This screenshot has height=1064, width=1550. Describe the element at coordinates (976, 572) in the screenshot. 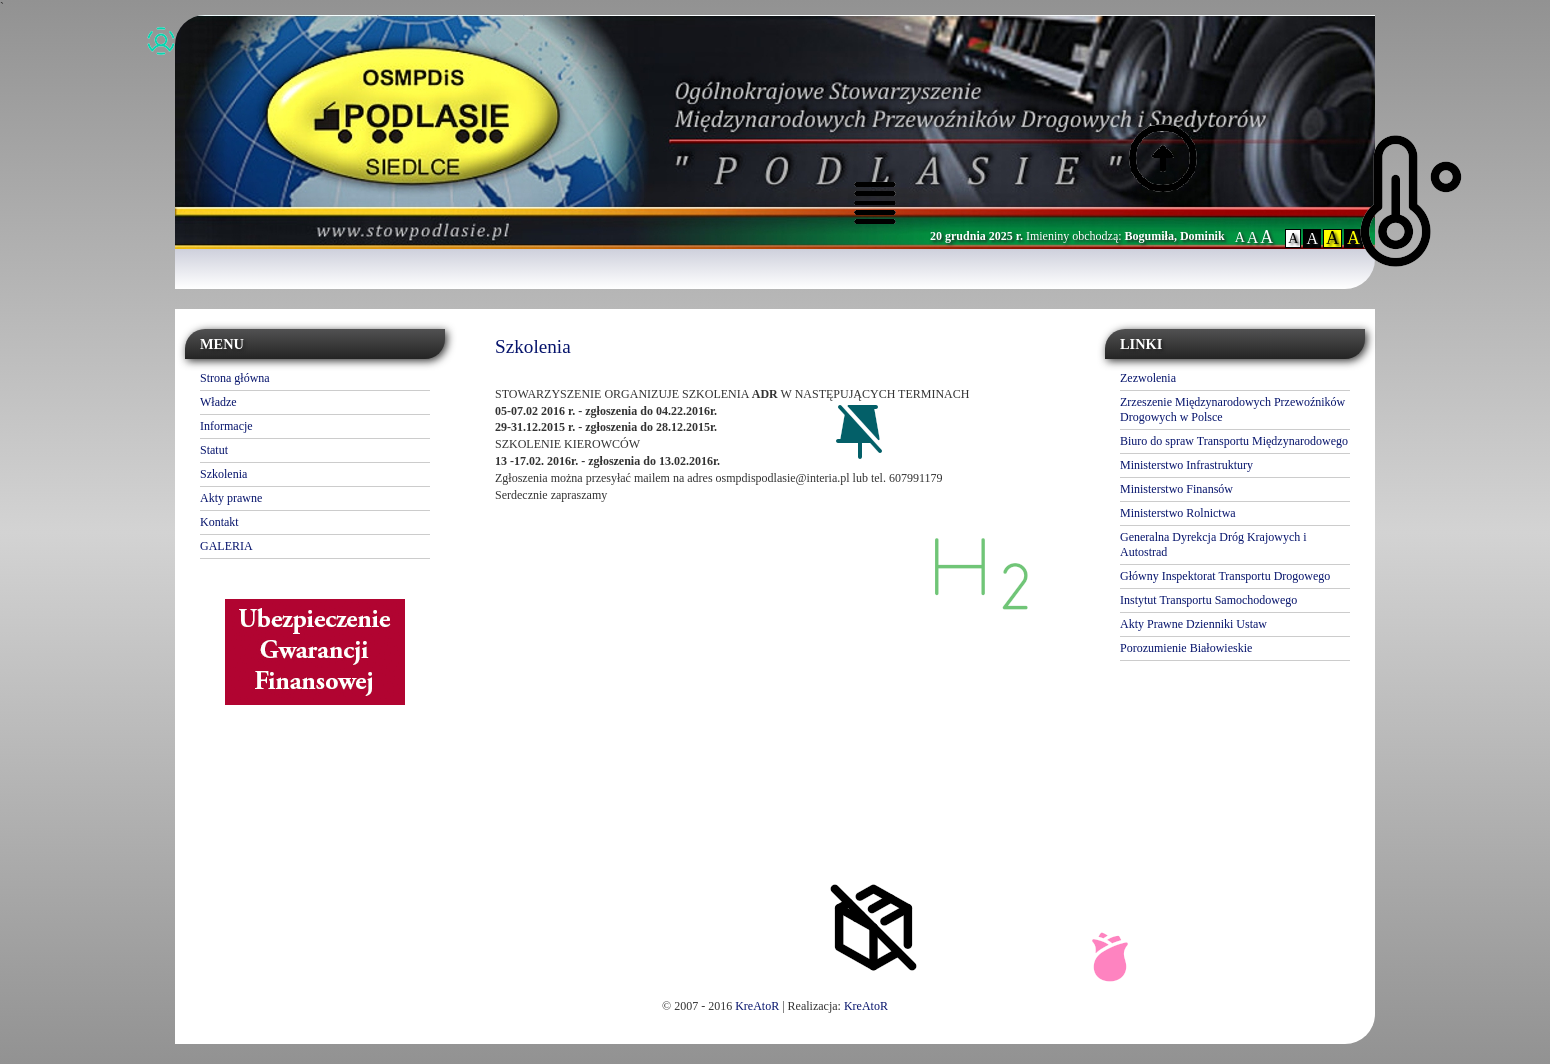

I see `format text as heading level 2` at that location.